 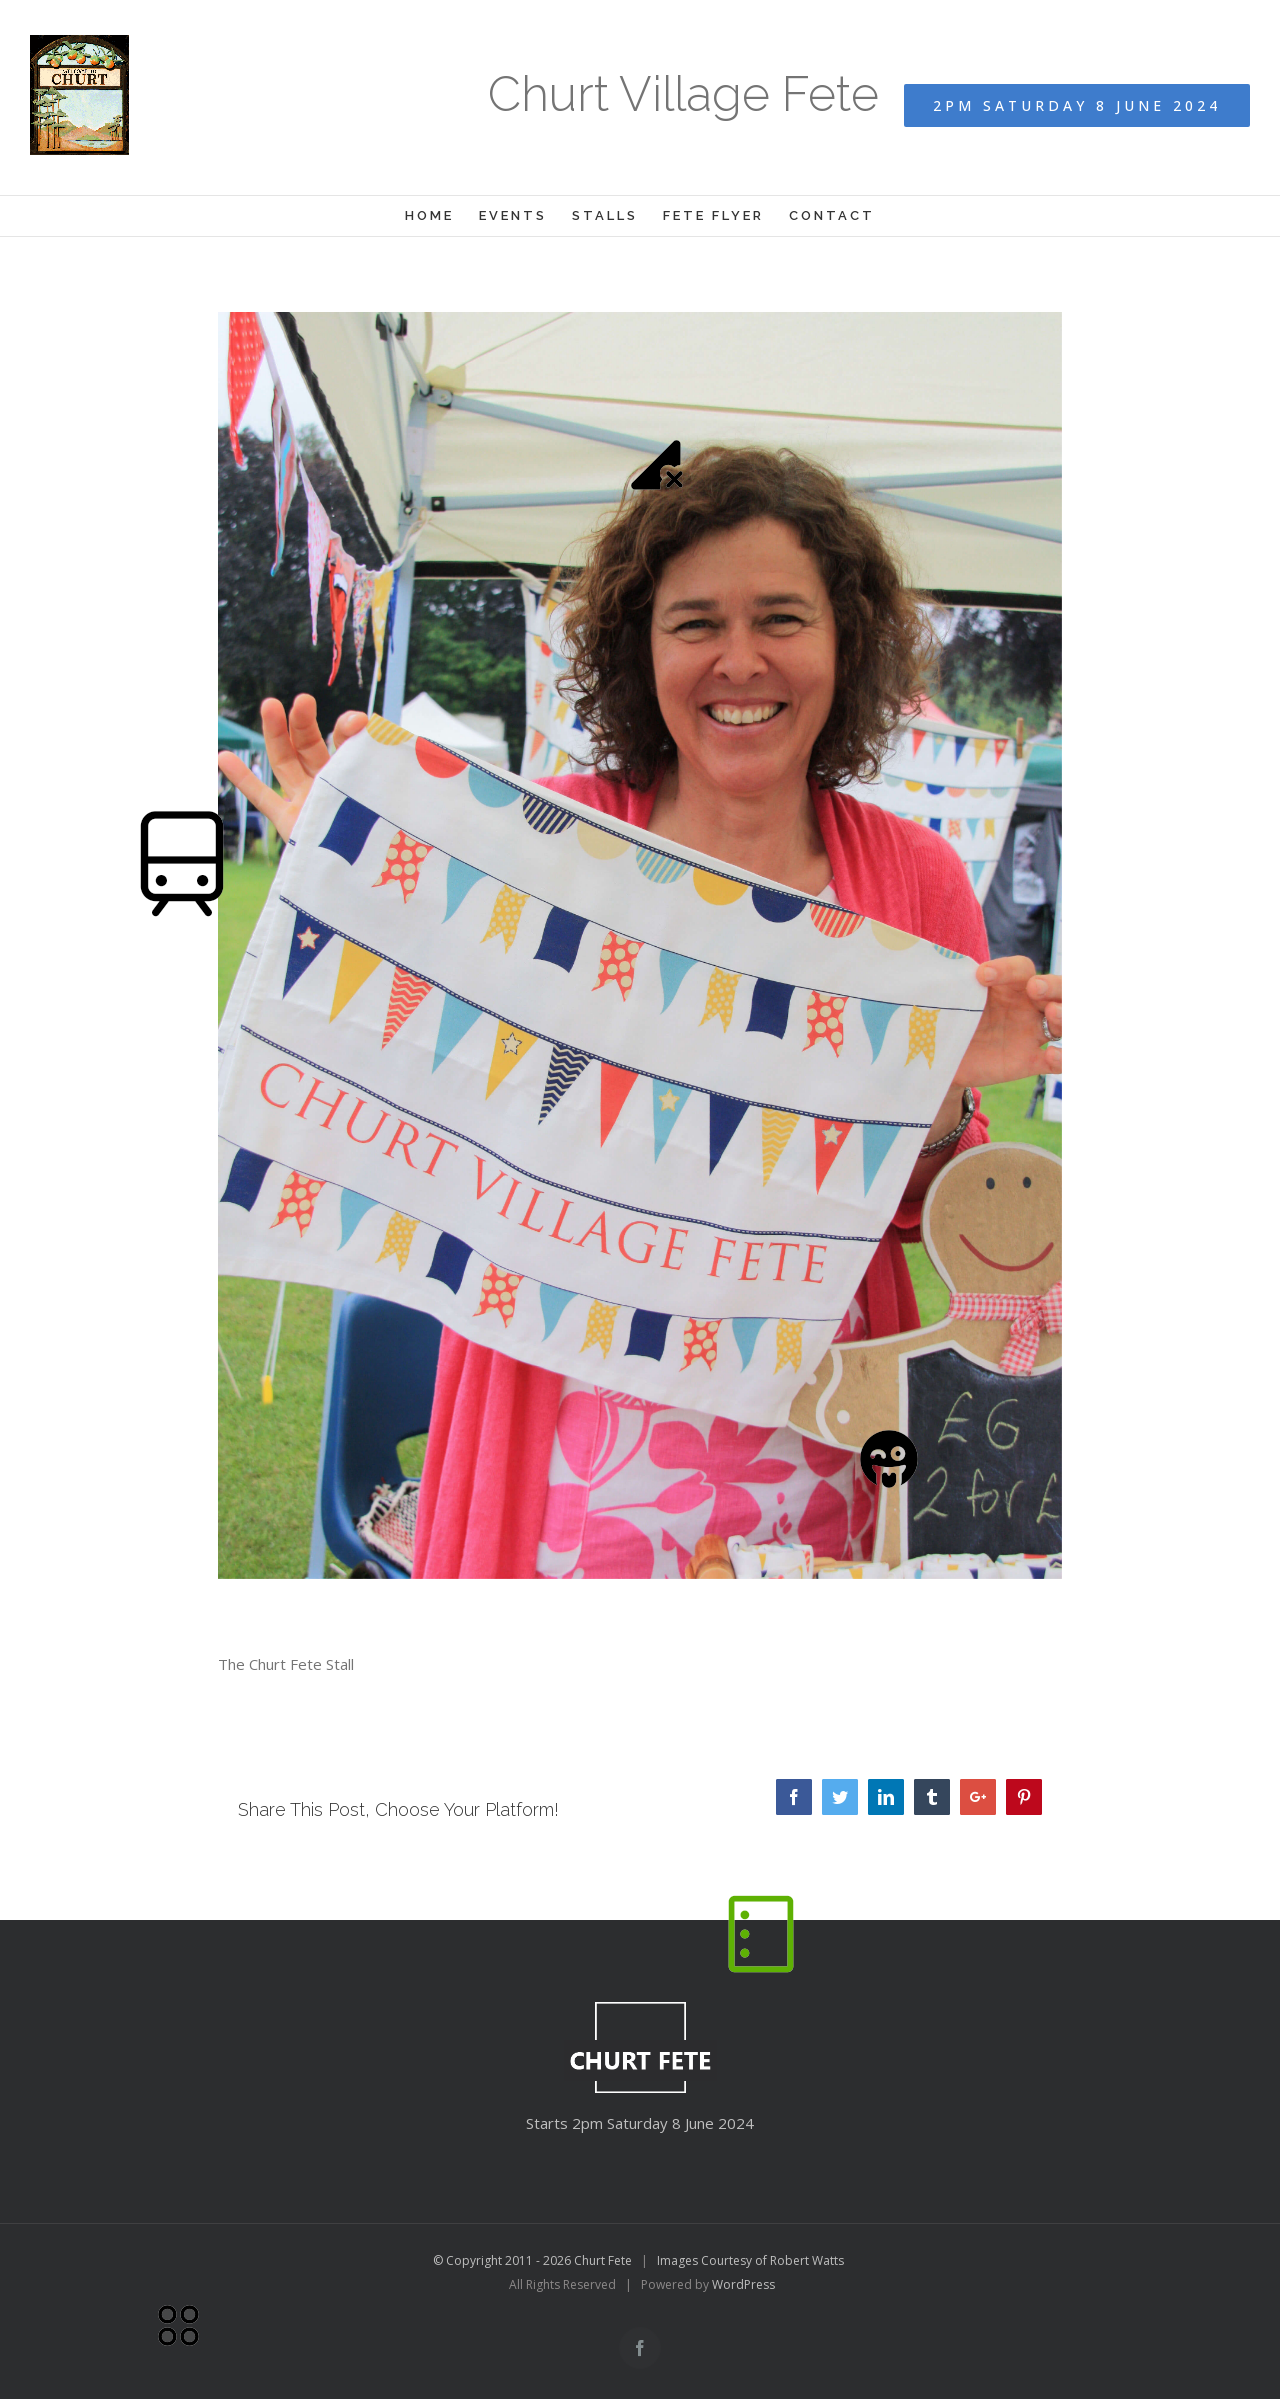 What do you see at coordinates (182, 860) in the screenshot?
I see `access train schedules or rail services` at bounding box center [182, 860].